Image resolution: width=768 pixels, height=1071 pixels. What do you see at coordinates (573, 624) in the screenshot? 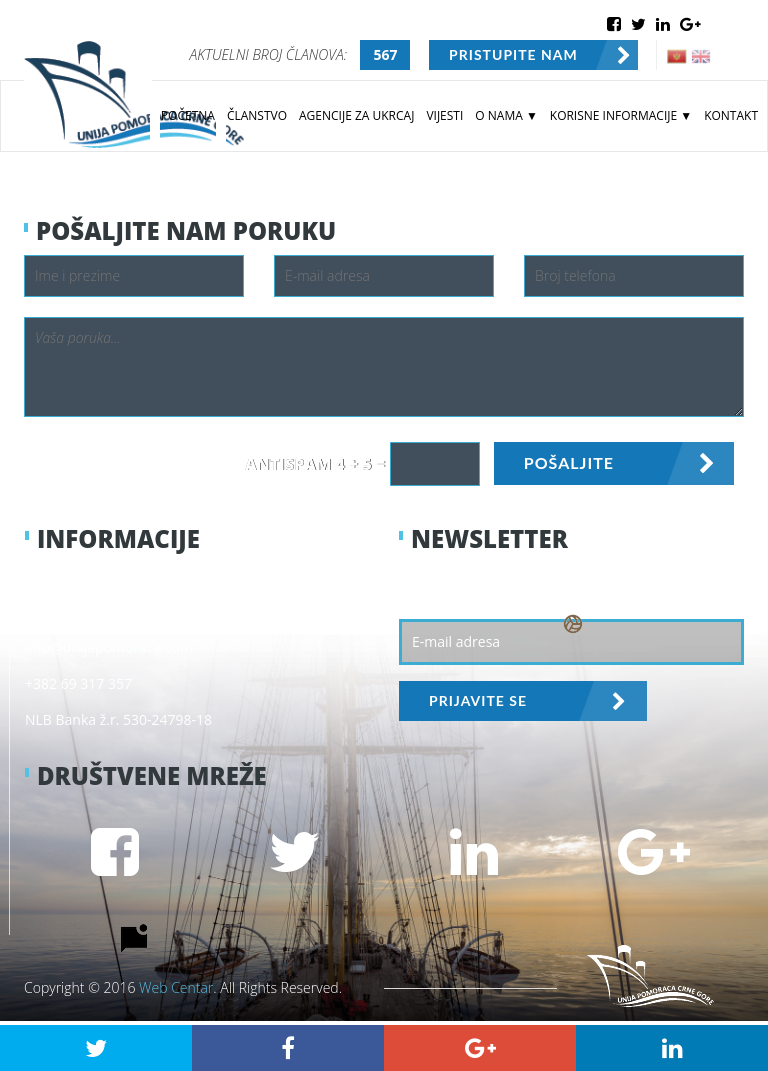
I see `access volleyball or beach sports content` at bounding box center [573, 624].